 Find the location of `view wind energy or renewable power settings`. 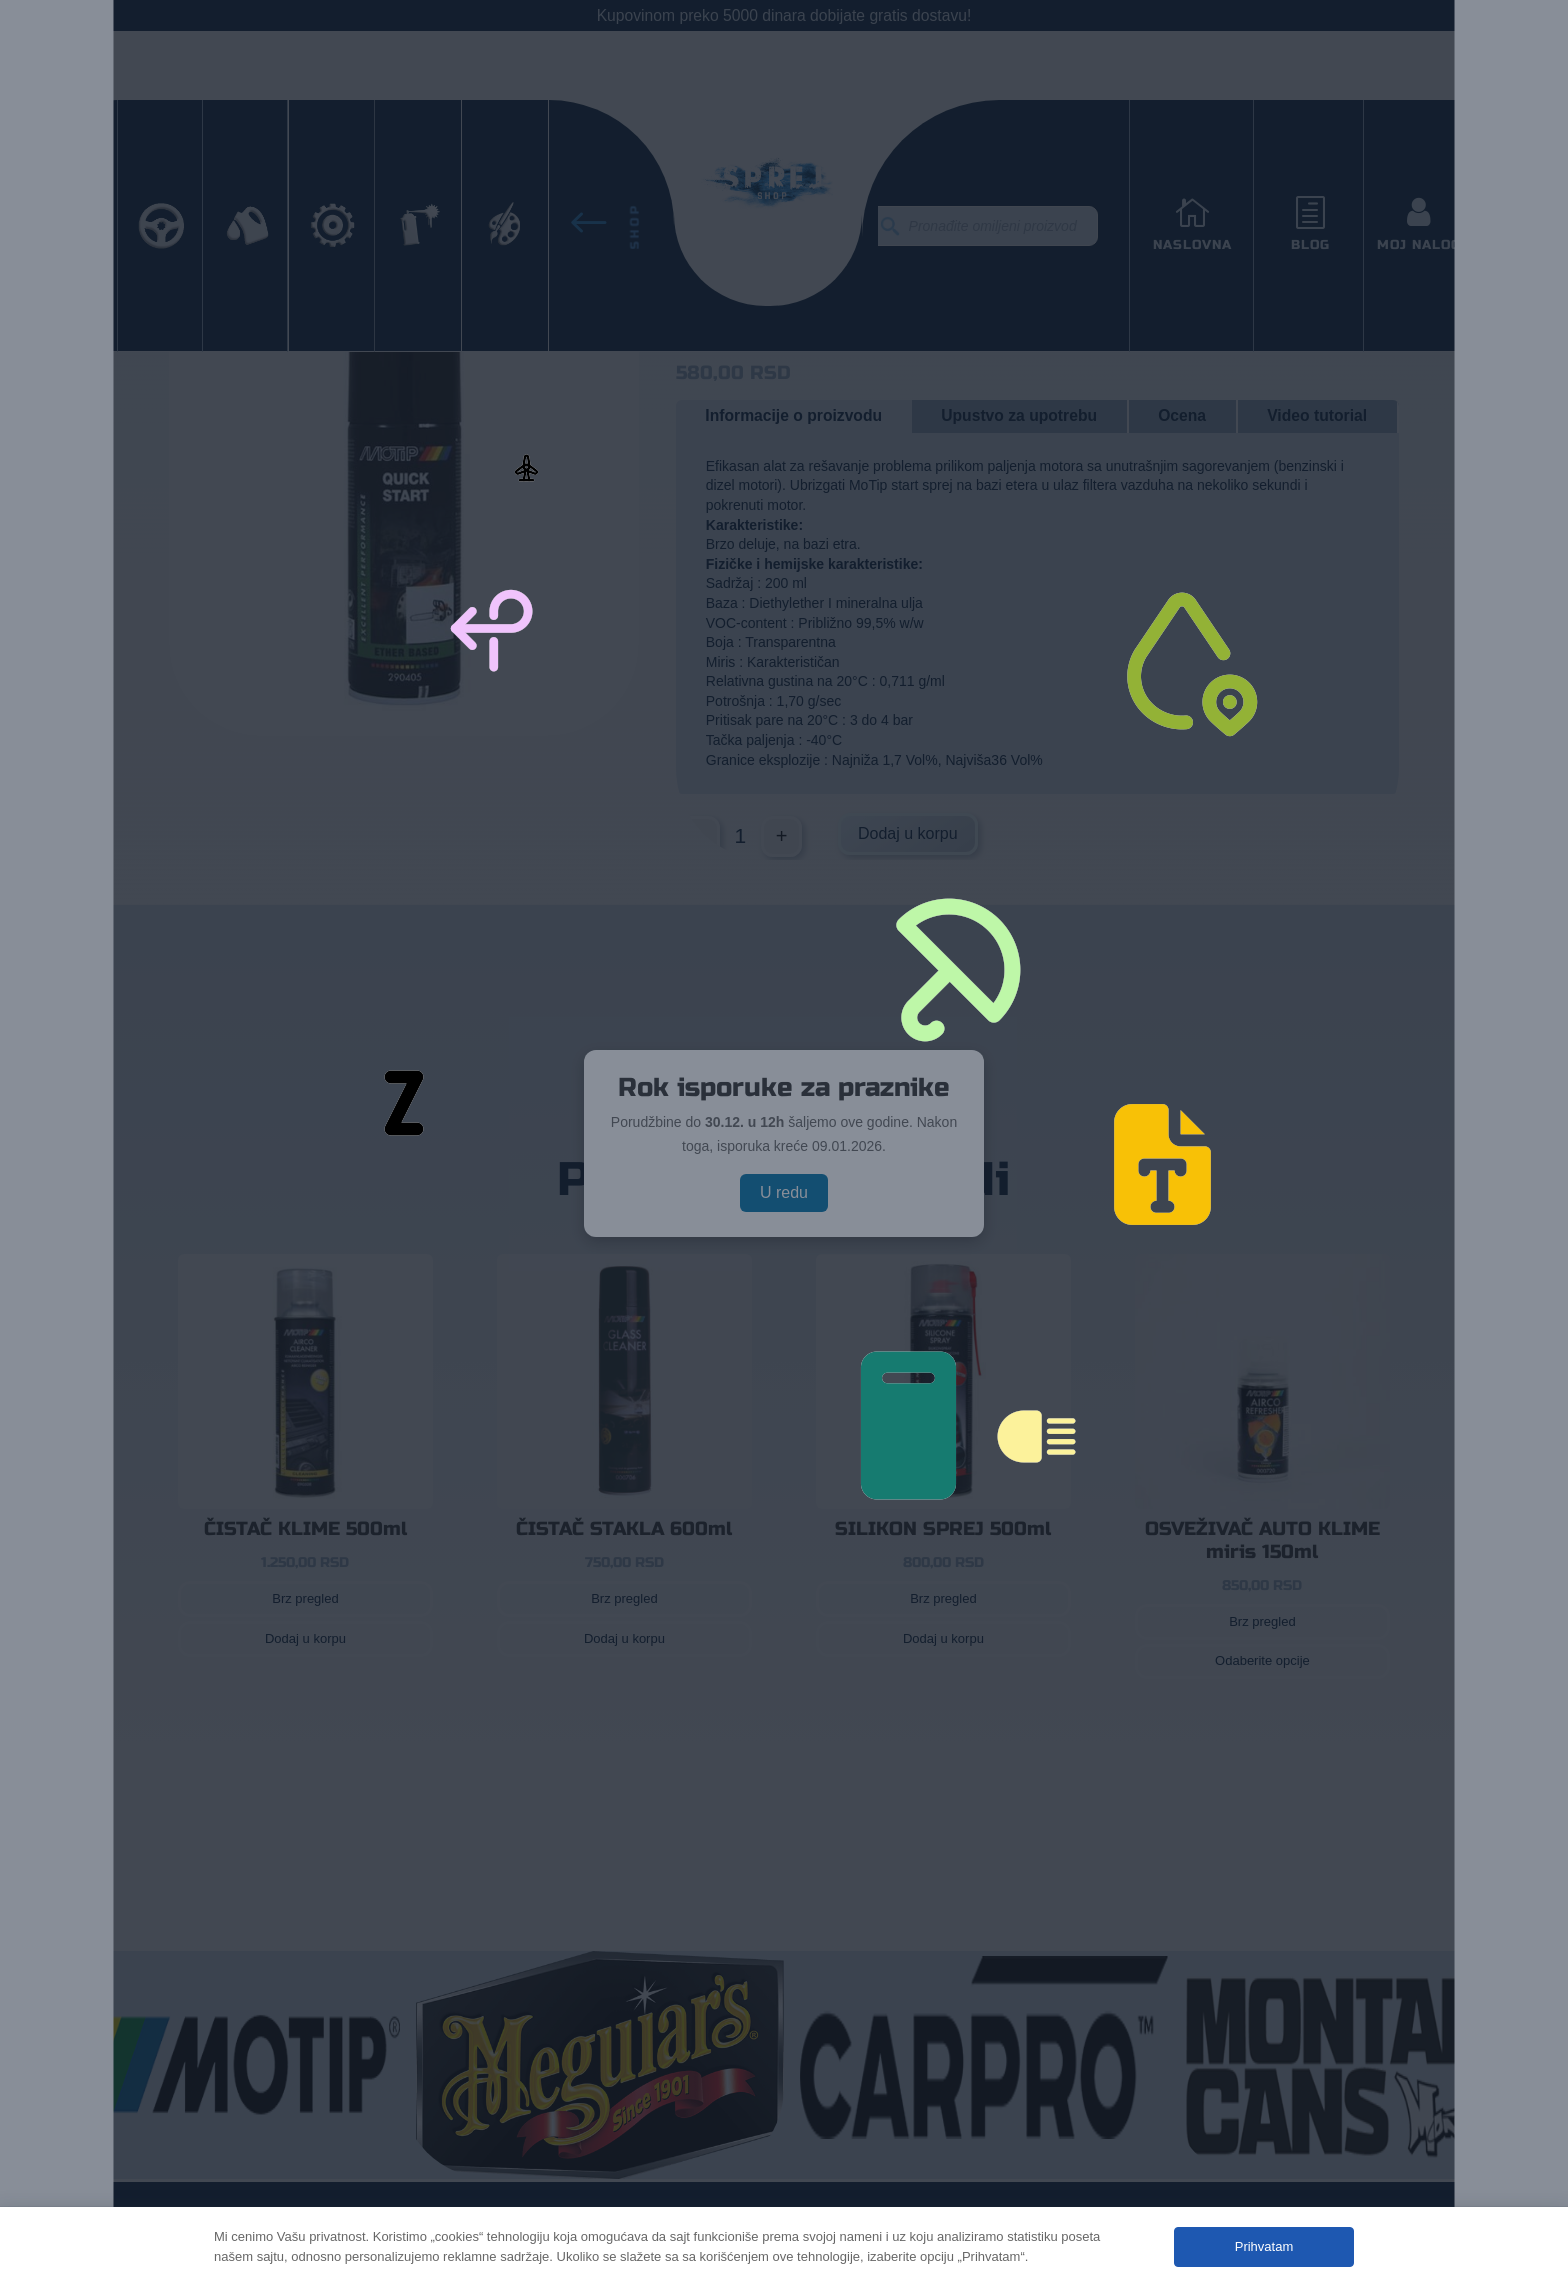

view wind energy or renewable power settings is located at coordinates (526, 468).